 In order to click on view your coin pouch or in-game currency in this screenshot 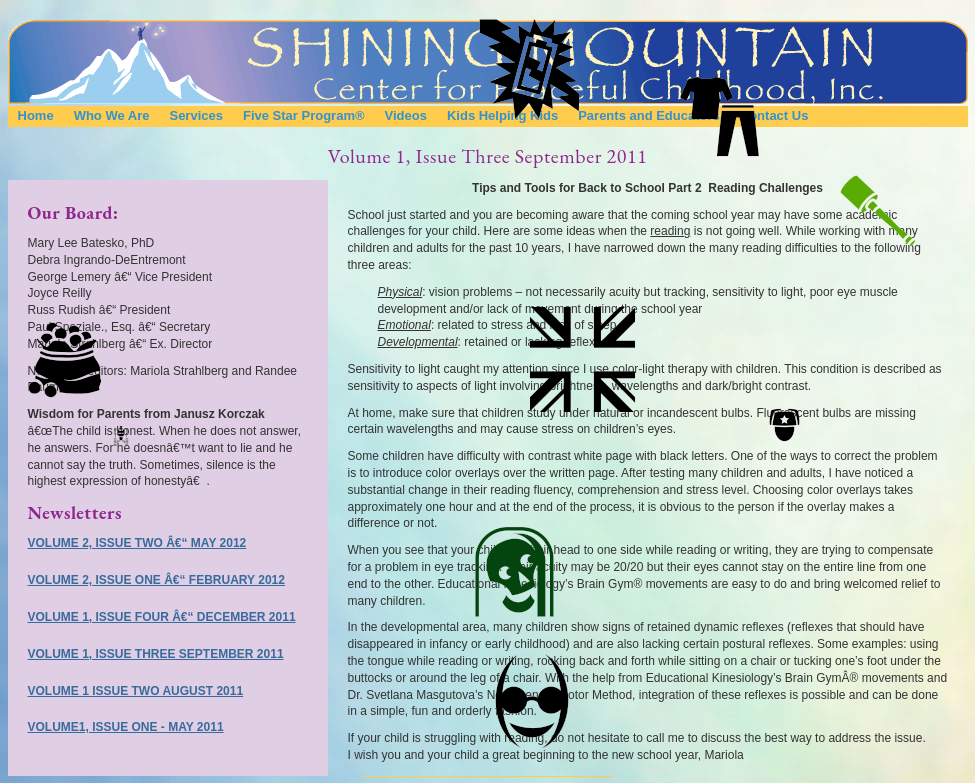, I will do `click(65, 360)`.